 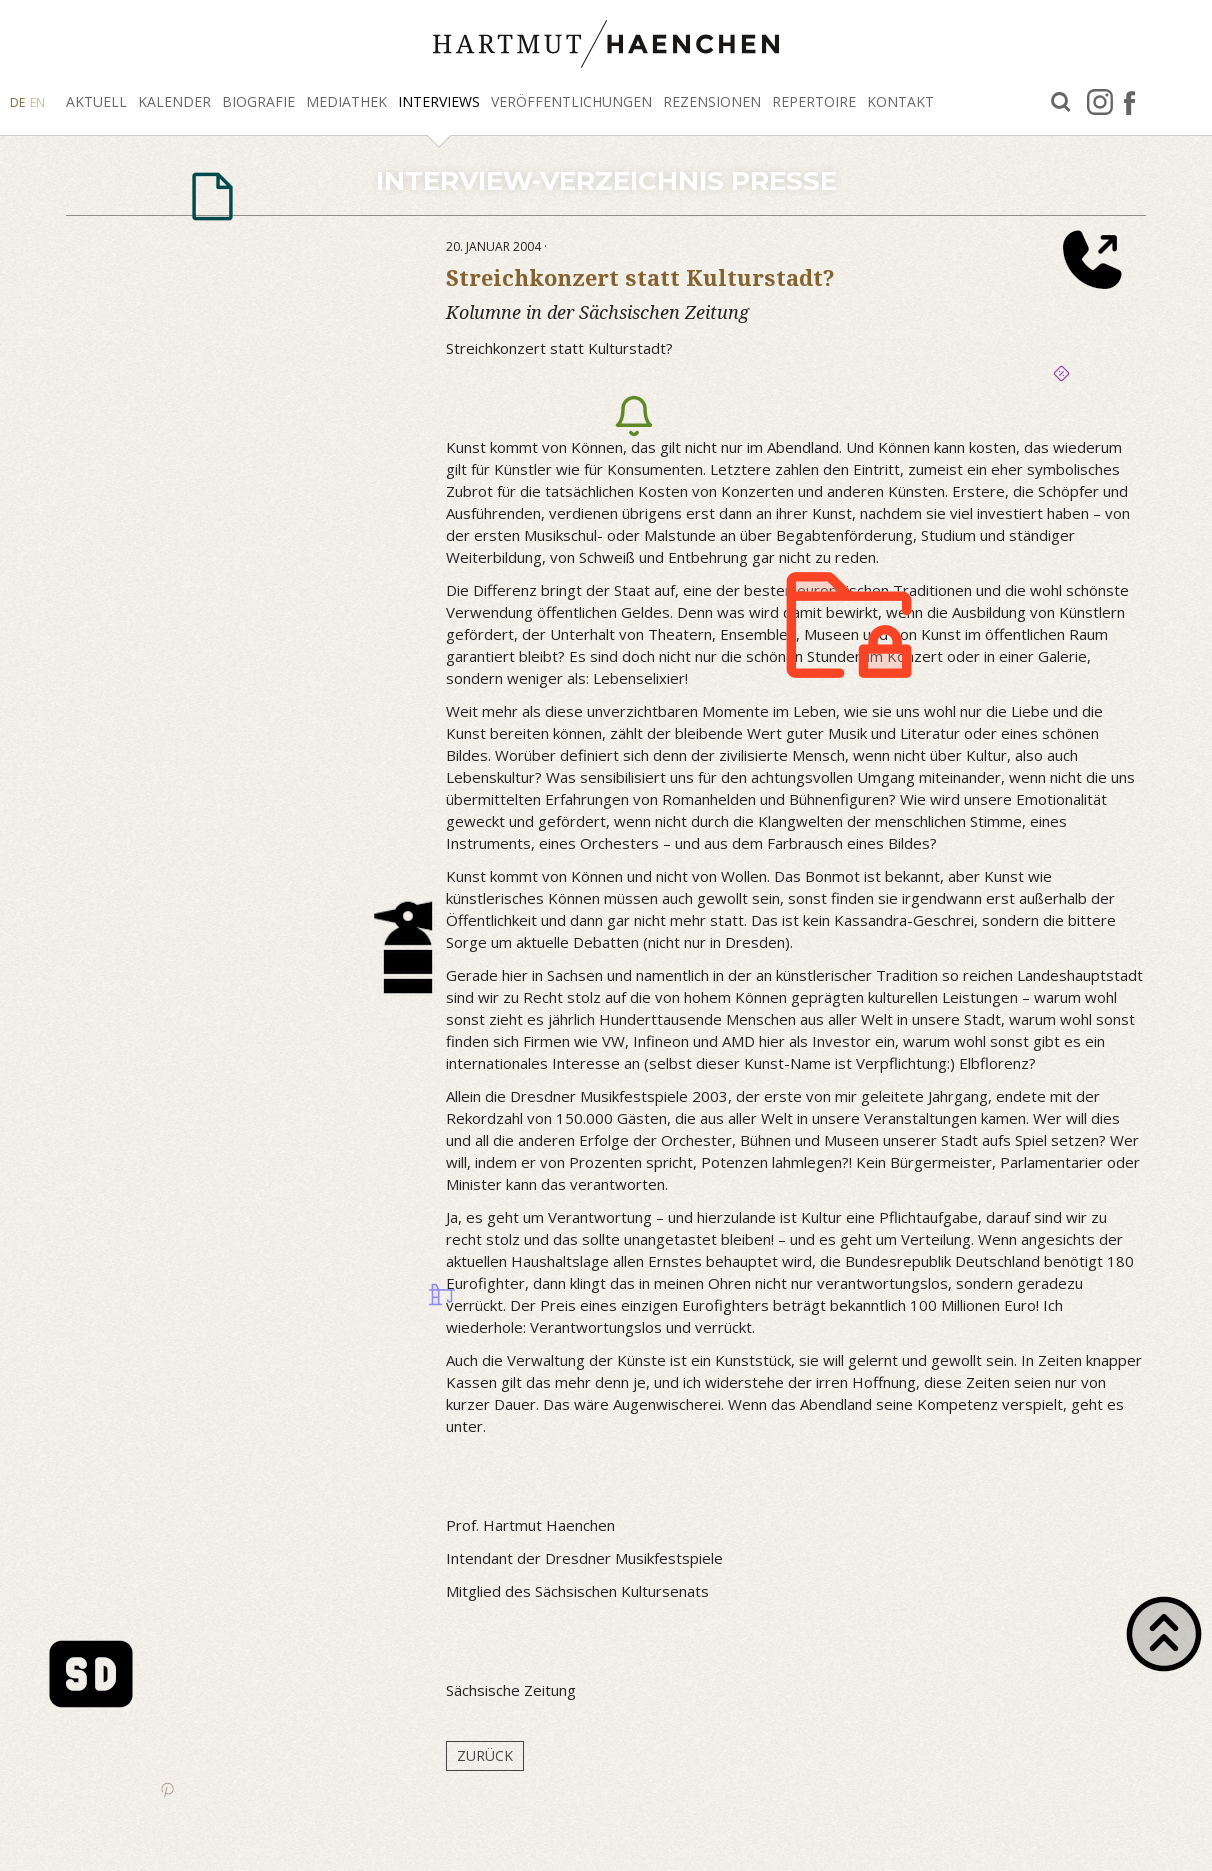 I want to click on view discount or promotional offer, so click(x=1061, y=373).